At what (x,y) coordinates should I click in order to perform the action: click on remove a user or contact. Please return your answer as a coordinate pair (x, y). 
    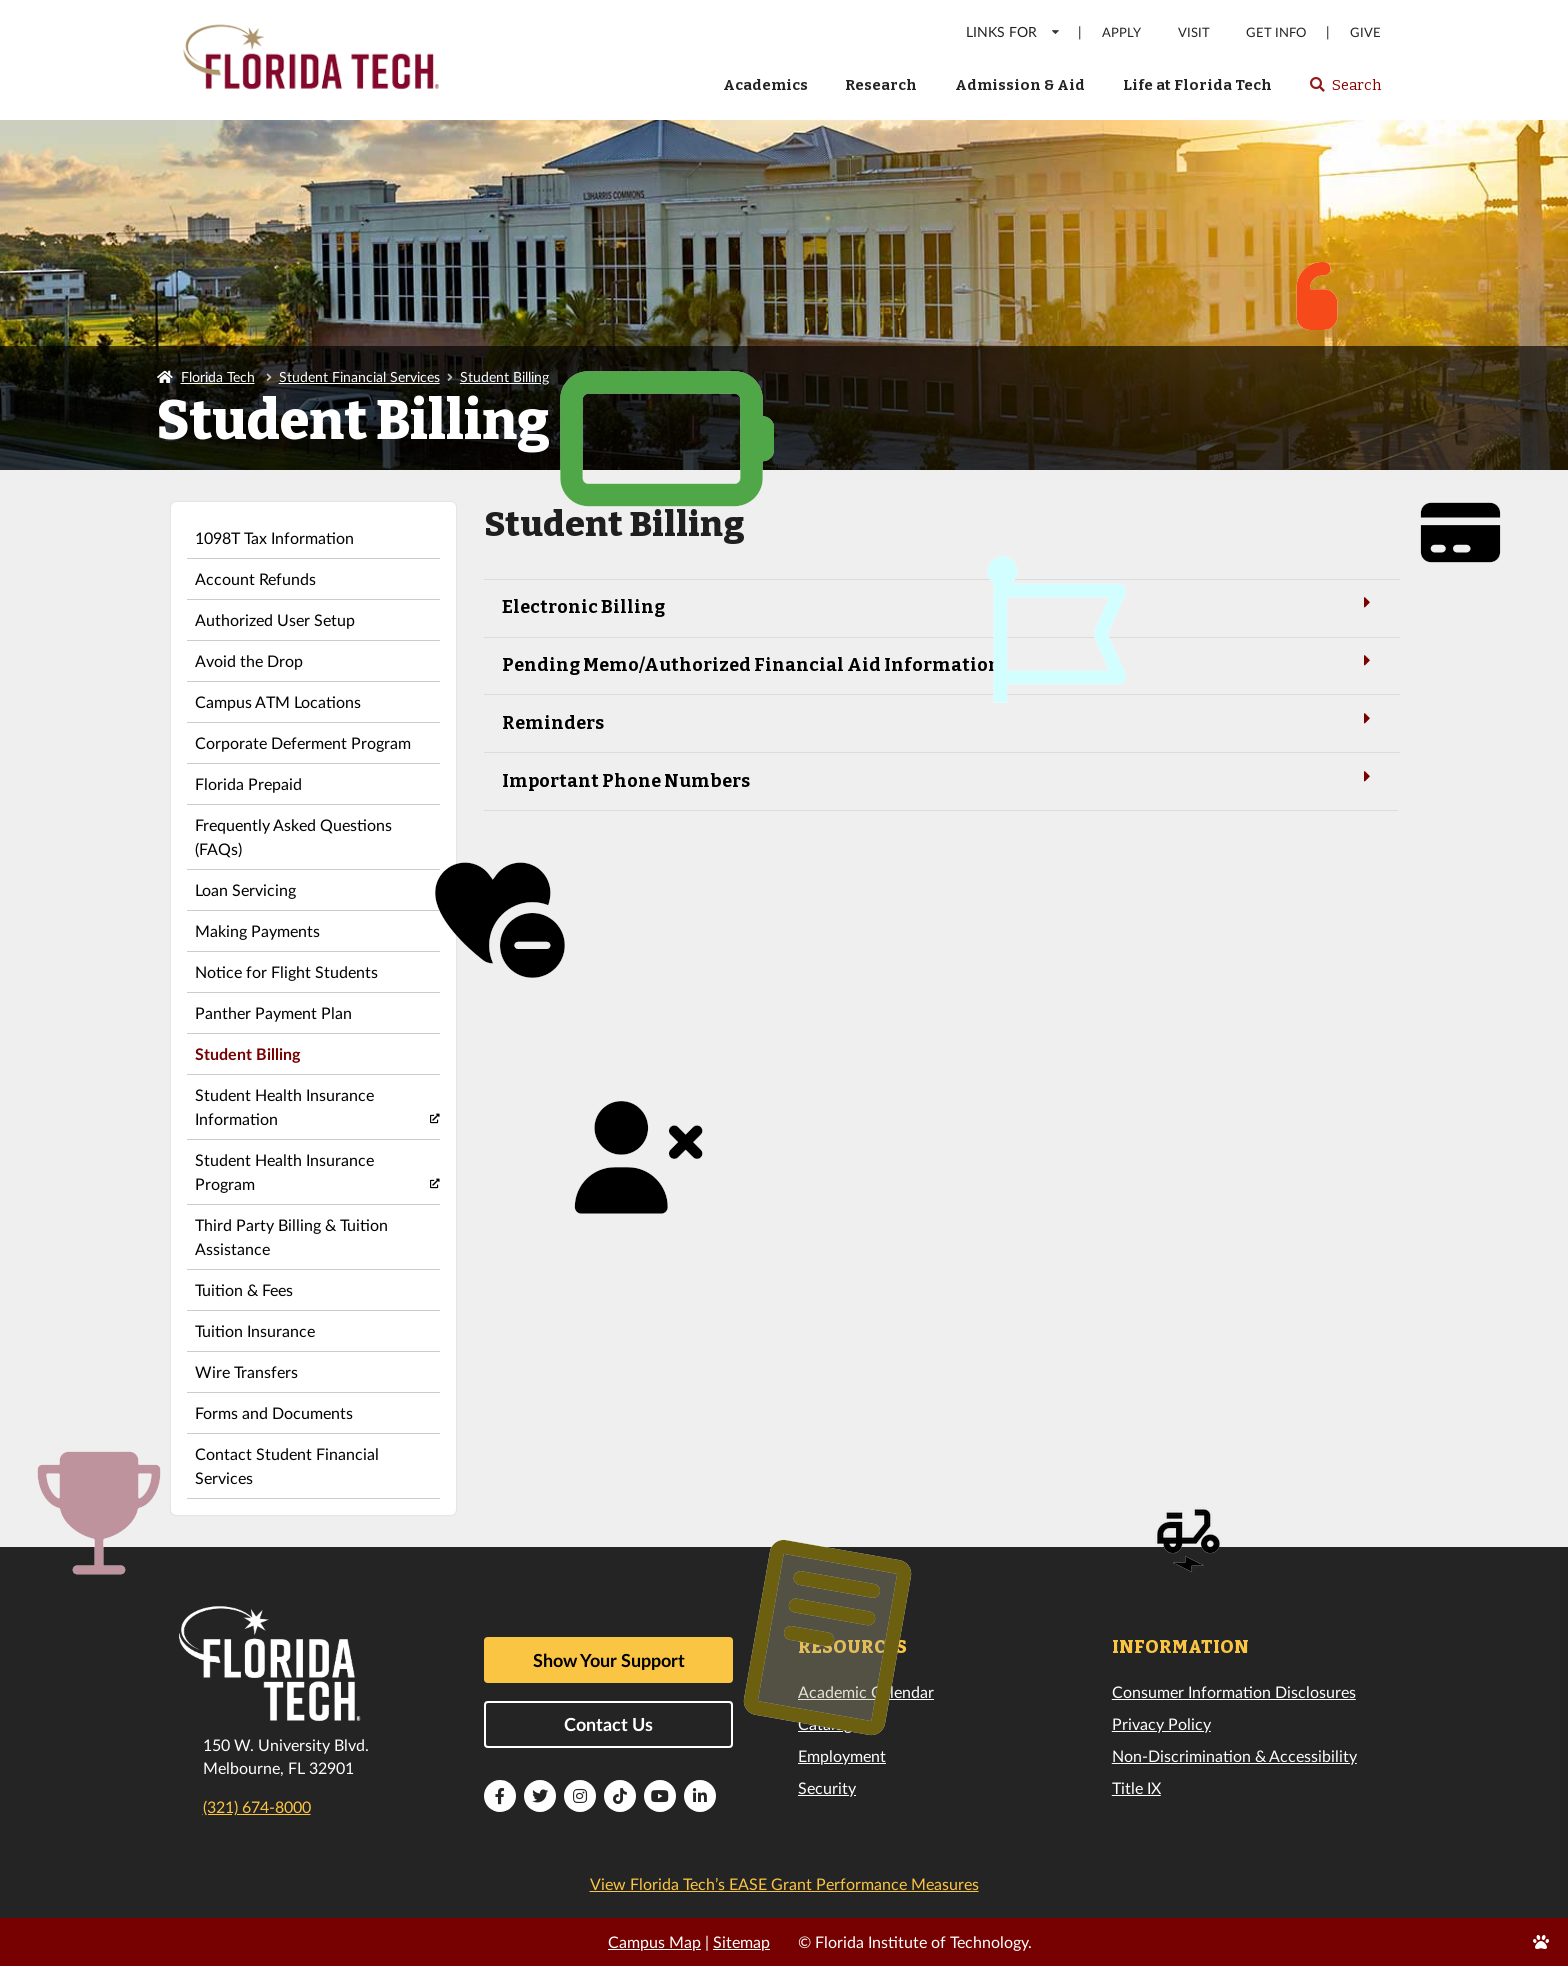
    Looking at the image, I should click on (635, 1156).